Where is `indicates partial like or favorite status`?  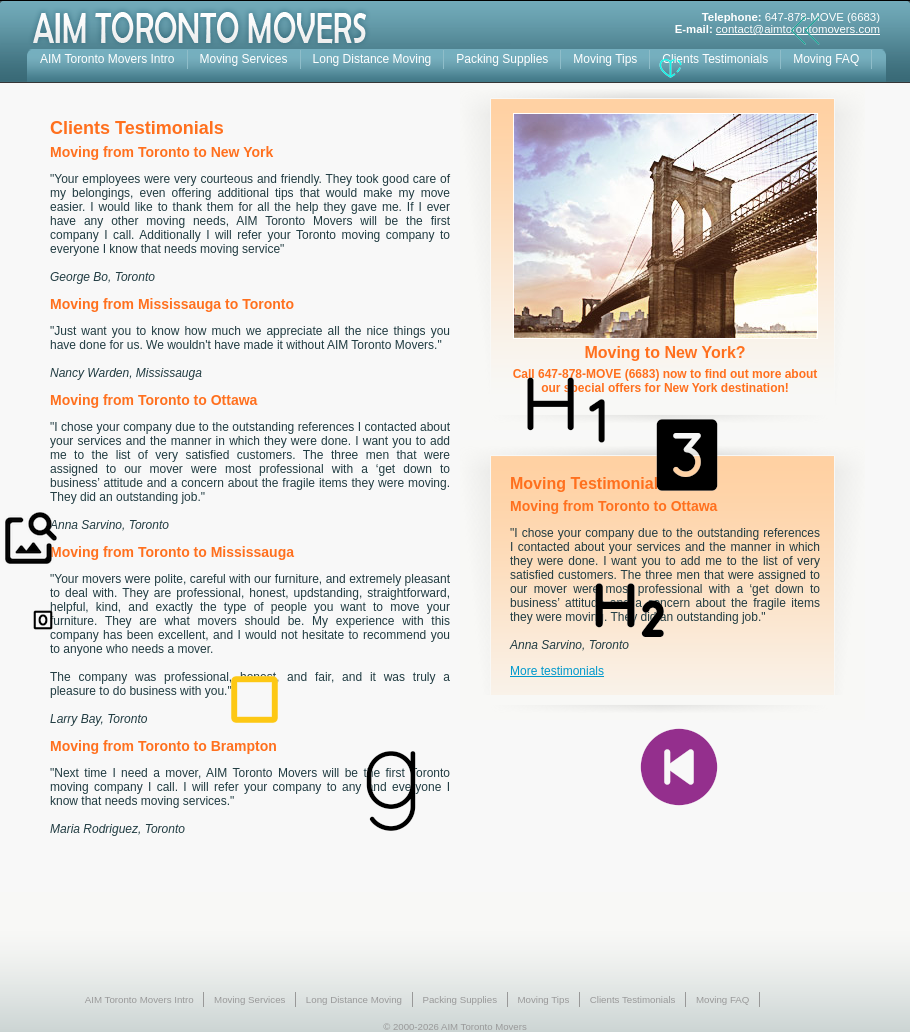
indicates partial like or favorite status is located at coordinates (670, 67).